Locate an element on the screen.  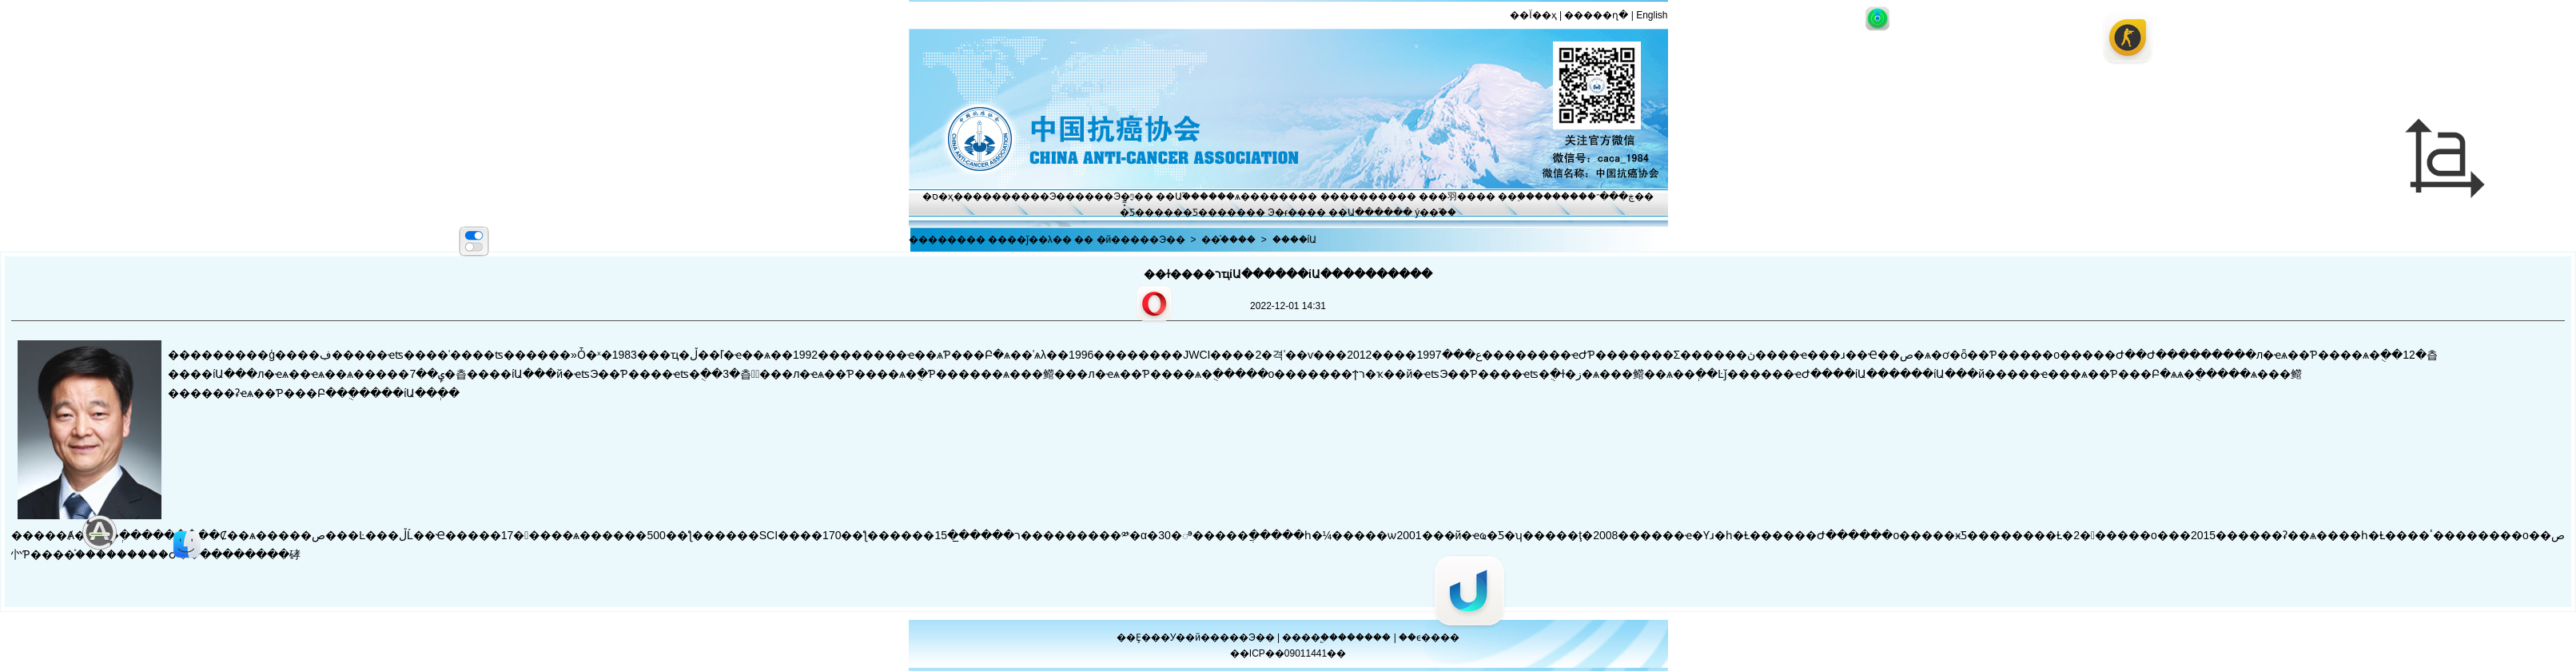
open the opera web browser is located at coordinates (1154, 304).